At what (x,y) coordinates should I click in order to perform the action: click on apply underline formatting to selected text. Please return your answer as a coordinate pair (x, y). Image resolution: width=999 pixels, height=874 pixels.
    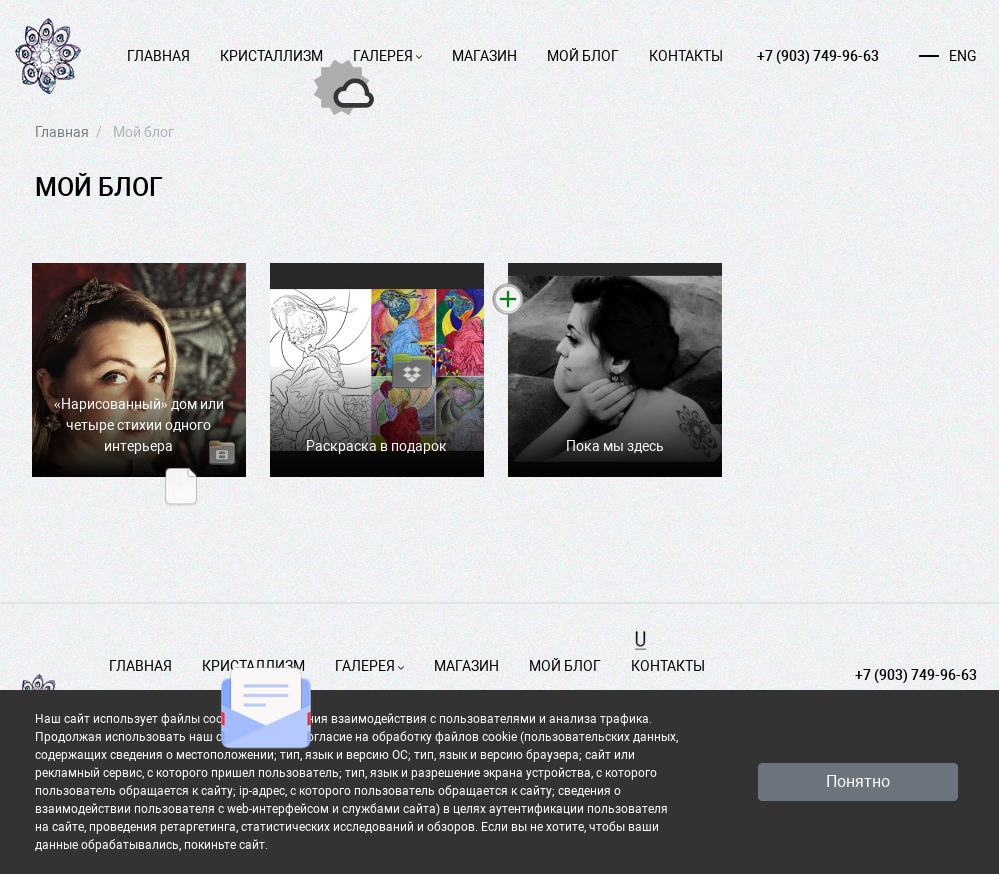
    Looking at the image, I should click on (640, 640).